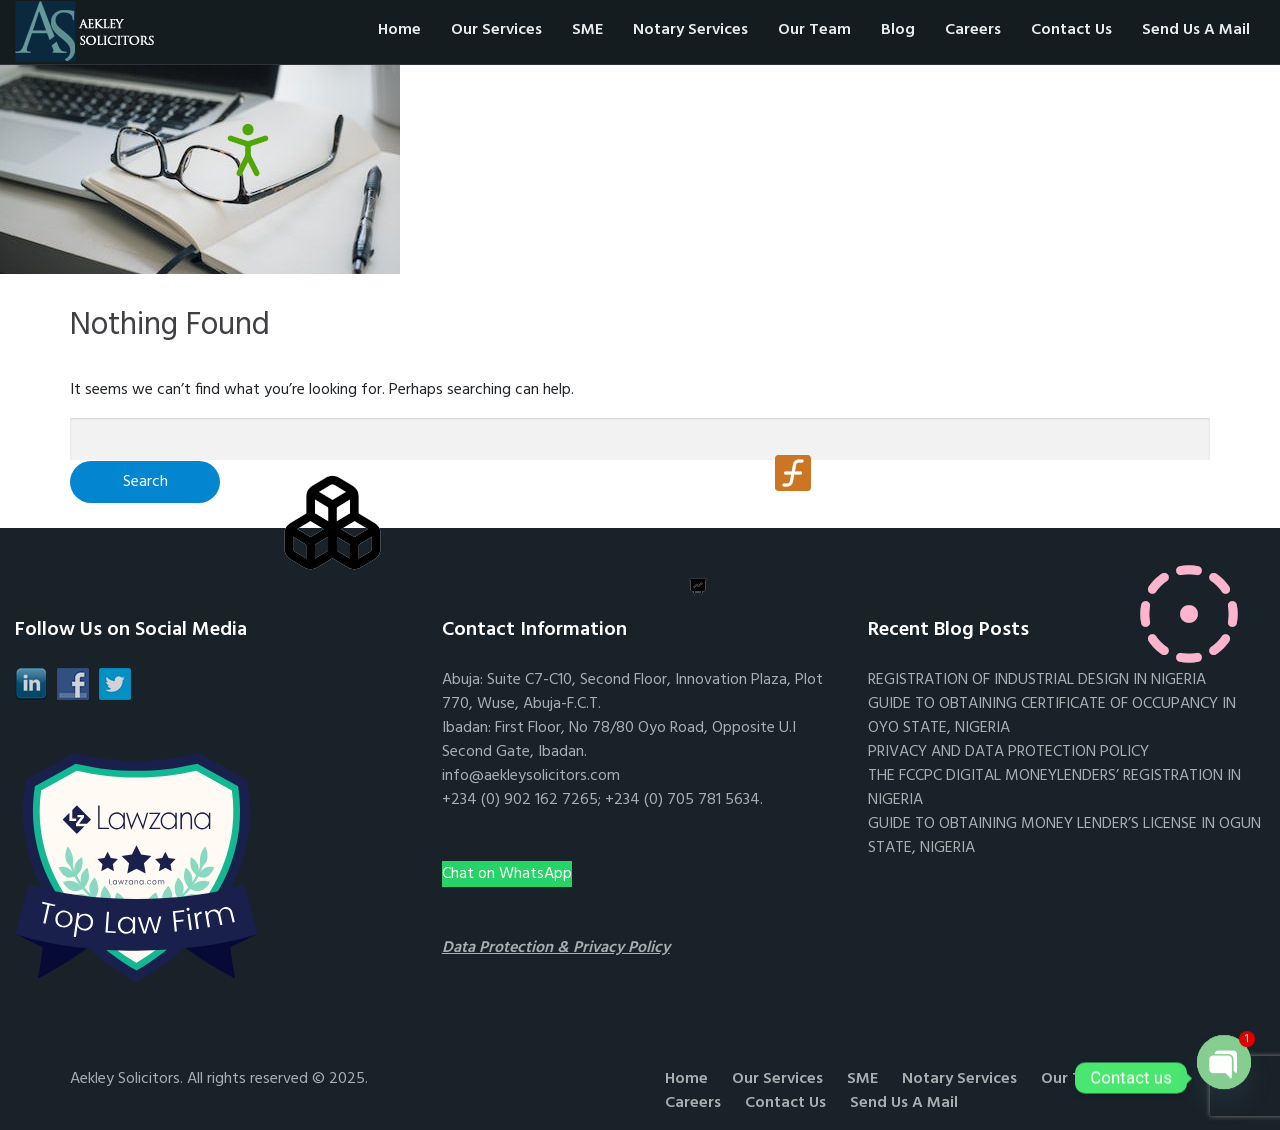 The width and height of the screenshot is (1280, 1130). Describe the element at coordinates (1189, 614) in the screenshot. I see `set focus point or target area` at that location.